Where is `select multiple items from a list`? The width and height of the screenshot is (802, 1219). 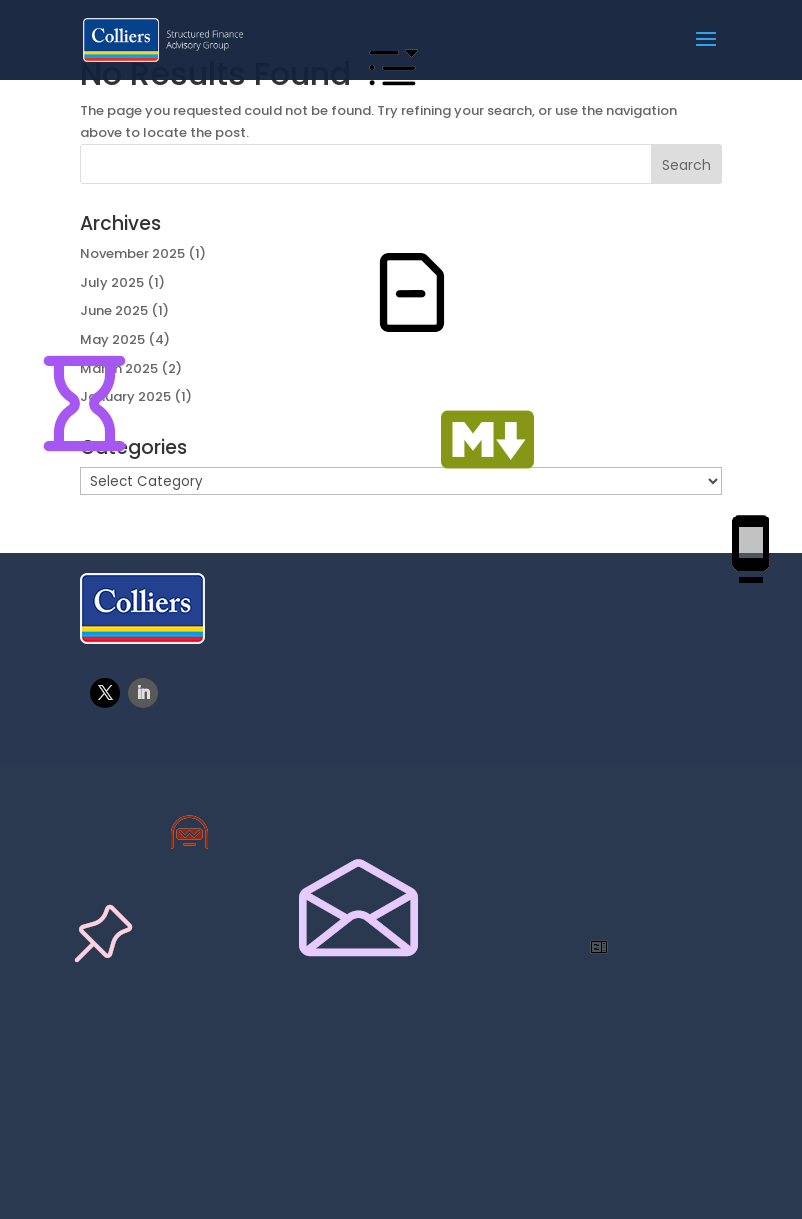
select multiple items from a list is located at coordinates (392, 67).